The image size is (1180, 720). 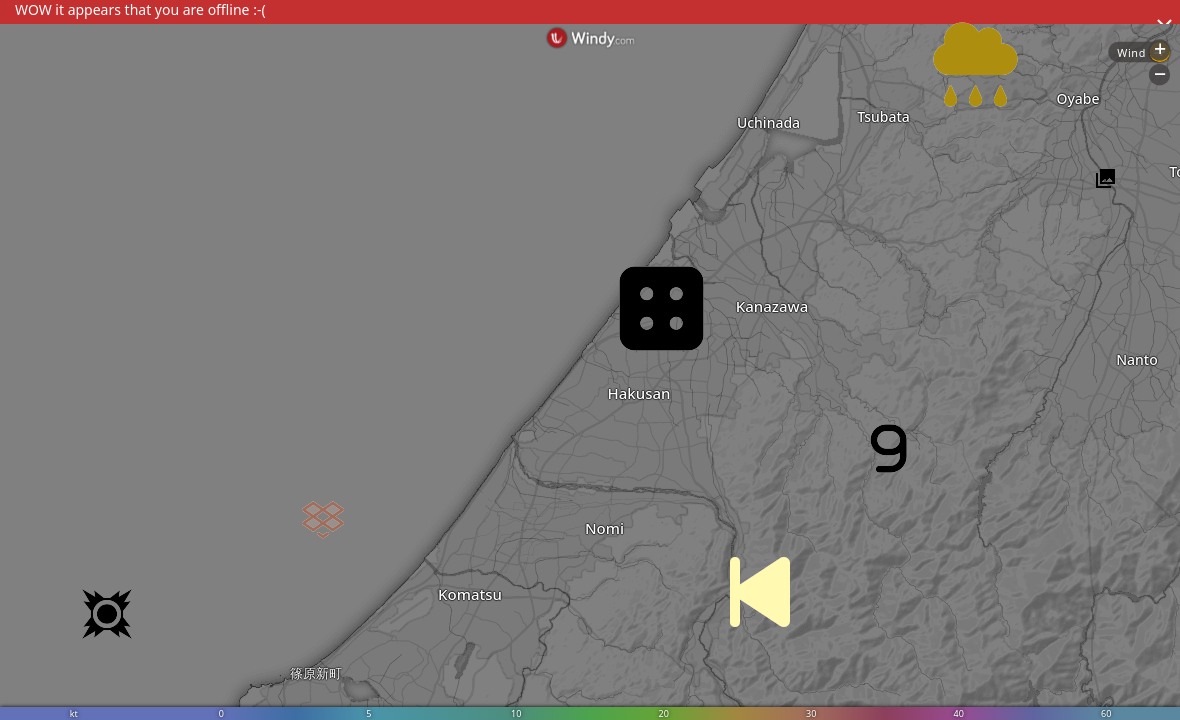 What do you see at coordinates (760, 592) in the screenshot?
I see `go to previous track` at bounding box center [760, 592].